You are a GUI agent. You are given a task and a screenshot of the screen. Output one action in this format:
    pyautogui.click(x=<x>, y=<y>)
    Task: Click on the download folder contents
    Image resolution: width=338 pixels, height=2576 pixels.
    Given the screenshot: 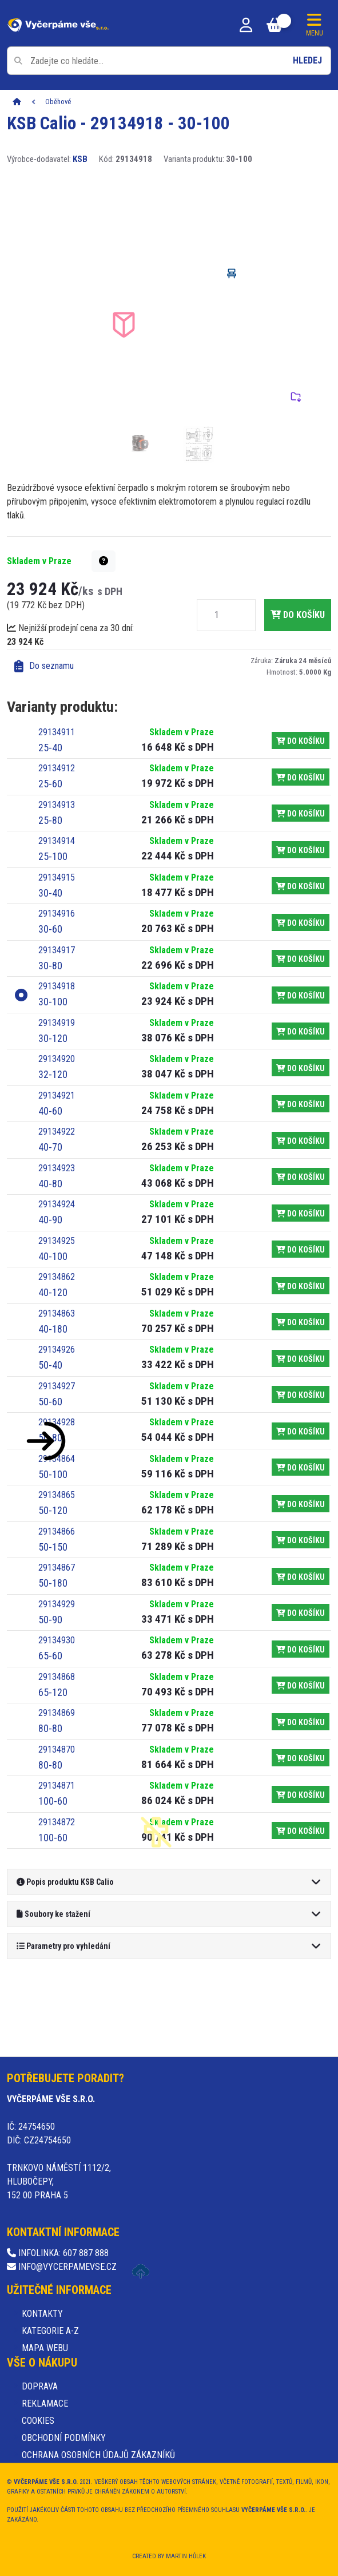 What is the action you would take?
    pyautogui.click(x=296, y=397)
    